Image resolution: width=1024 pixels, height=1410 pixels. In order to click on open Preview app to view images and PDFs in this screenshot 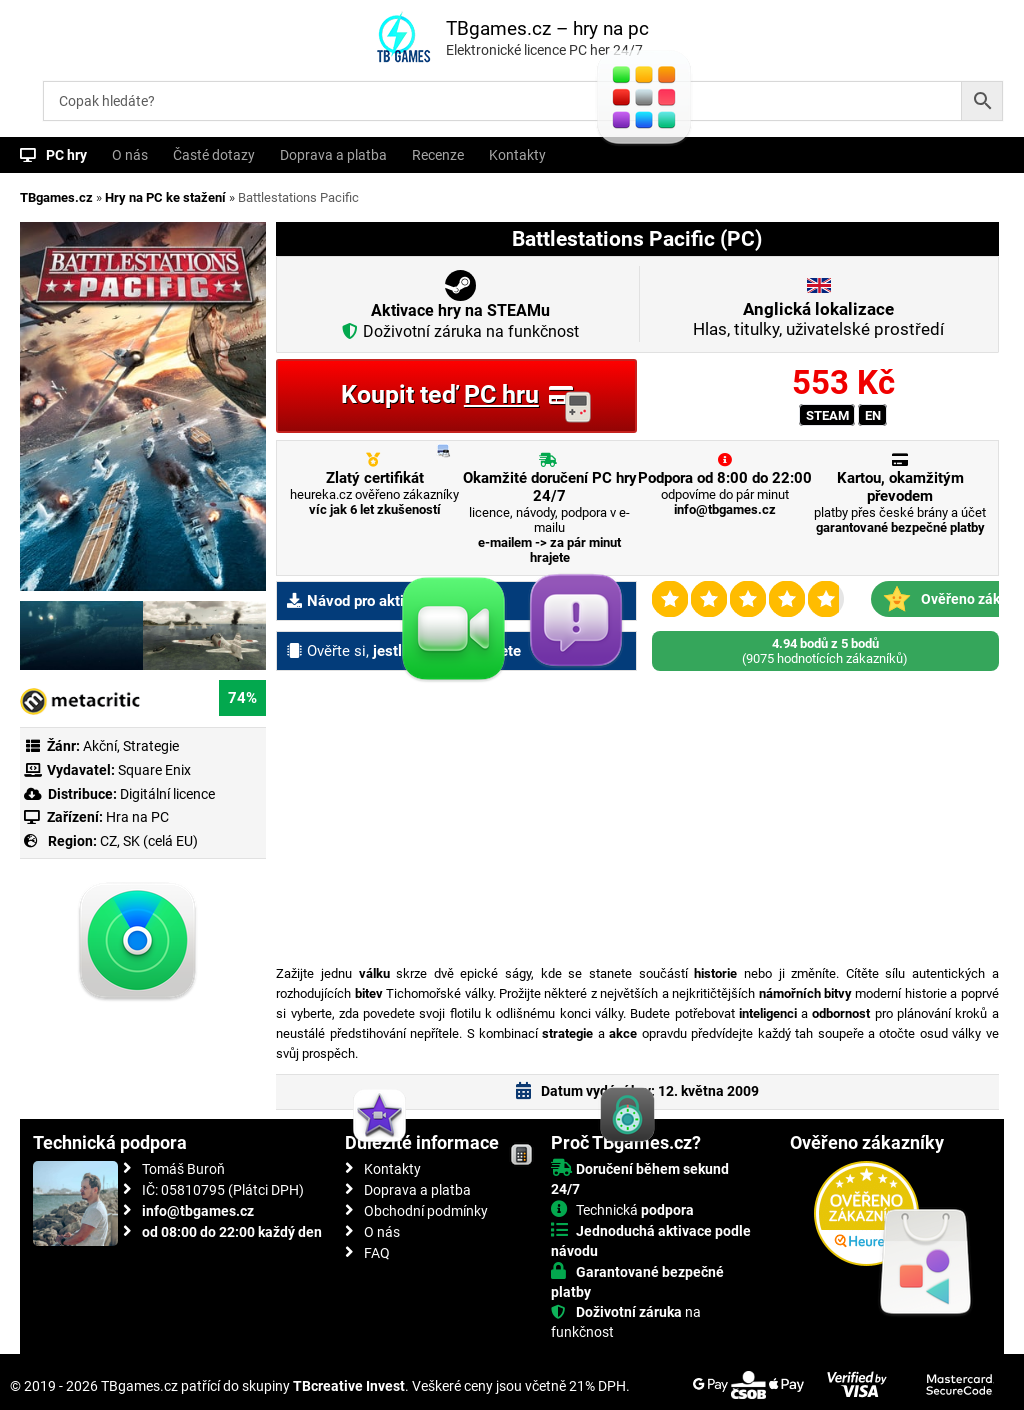, I will do `click(443, 450)`.